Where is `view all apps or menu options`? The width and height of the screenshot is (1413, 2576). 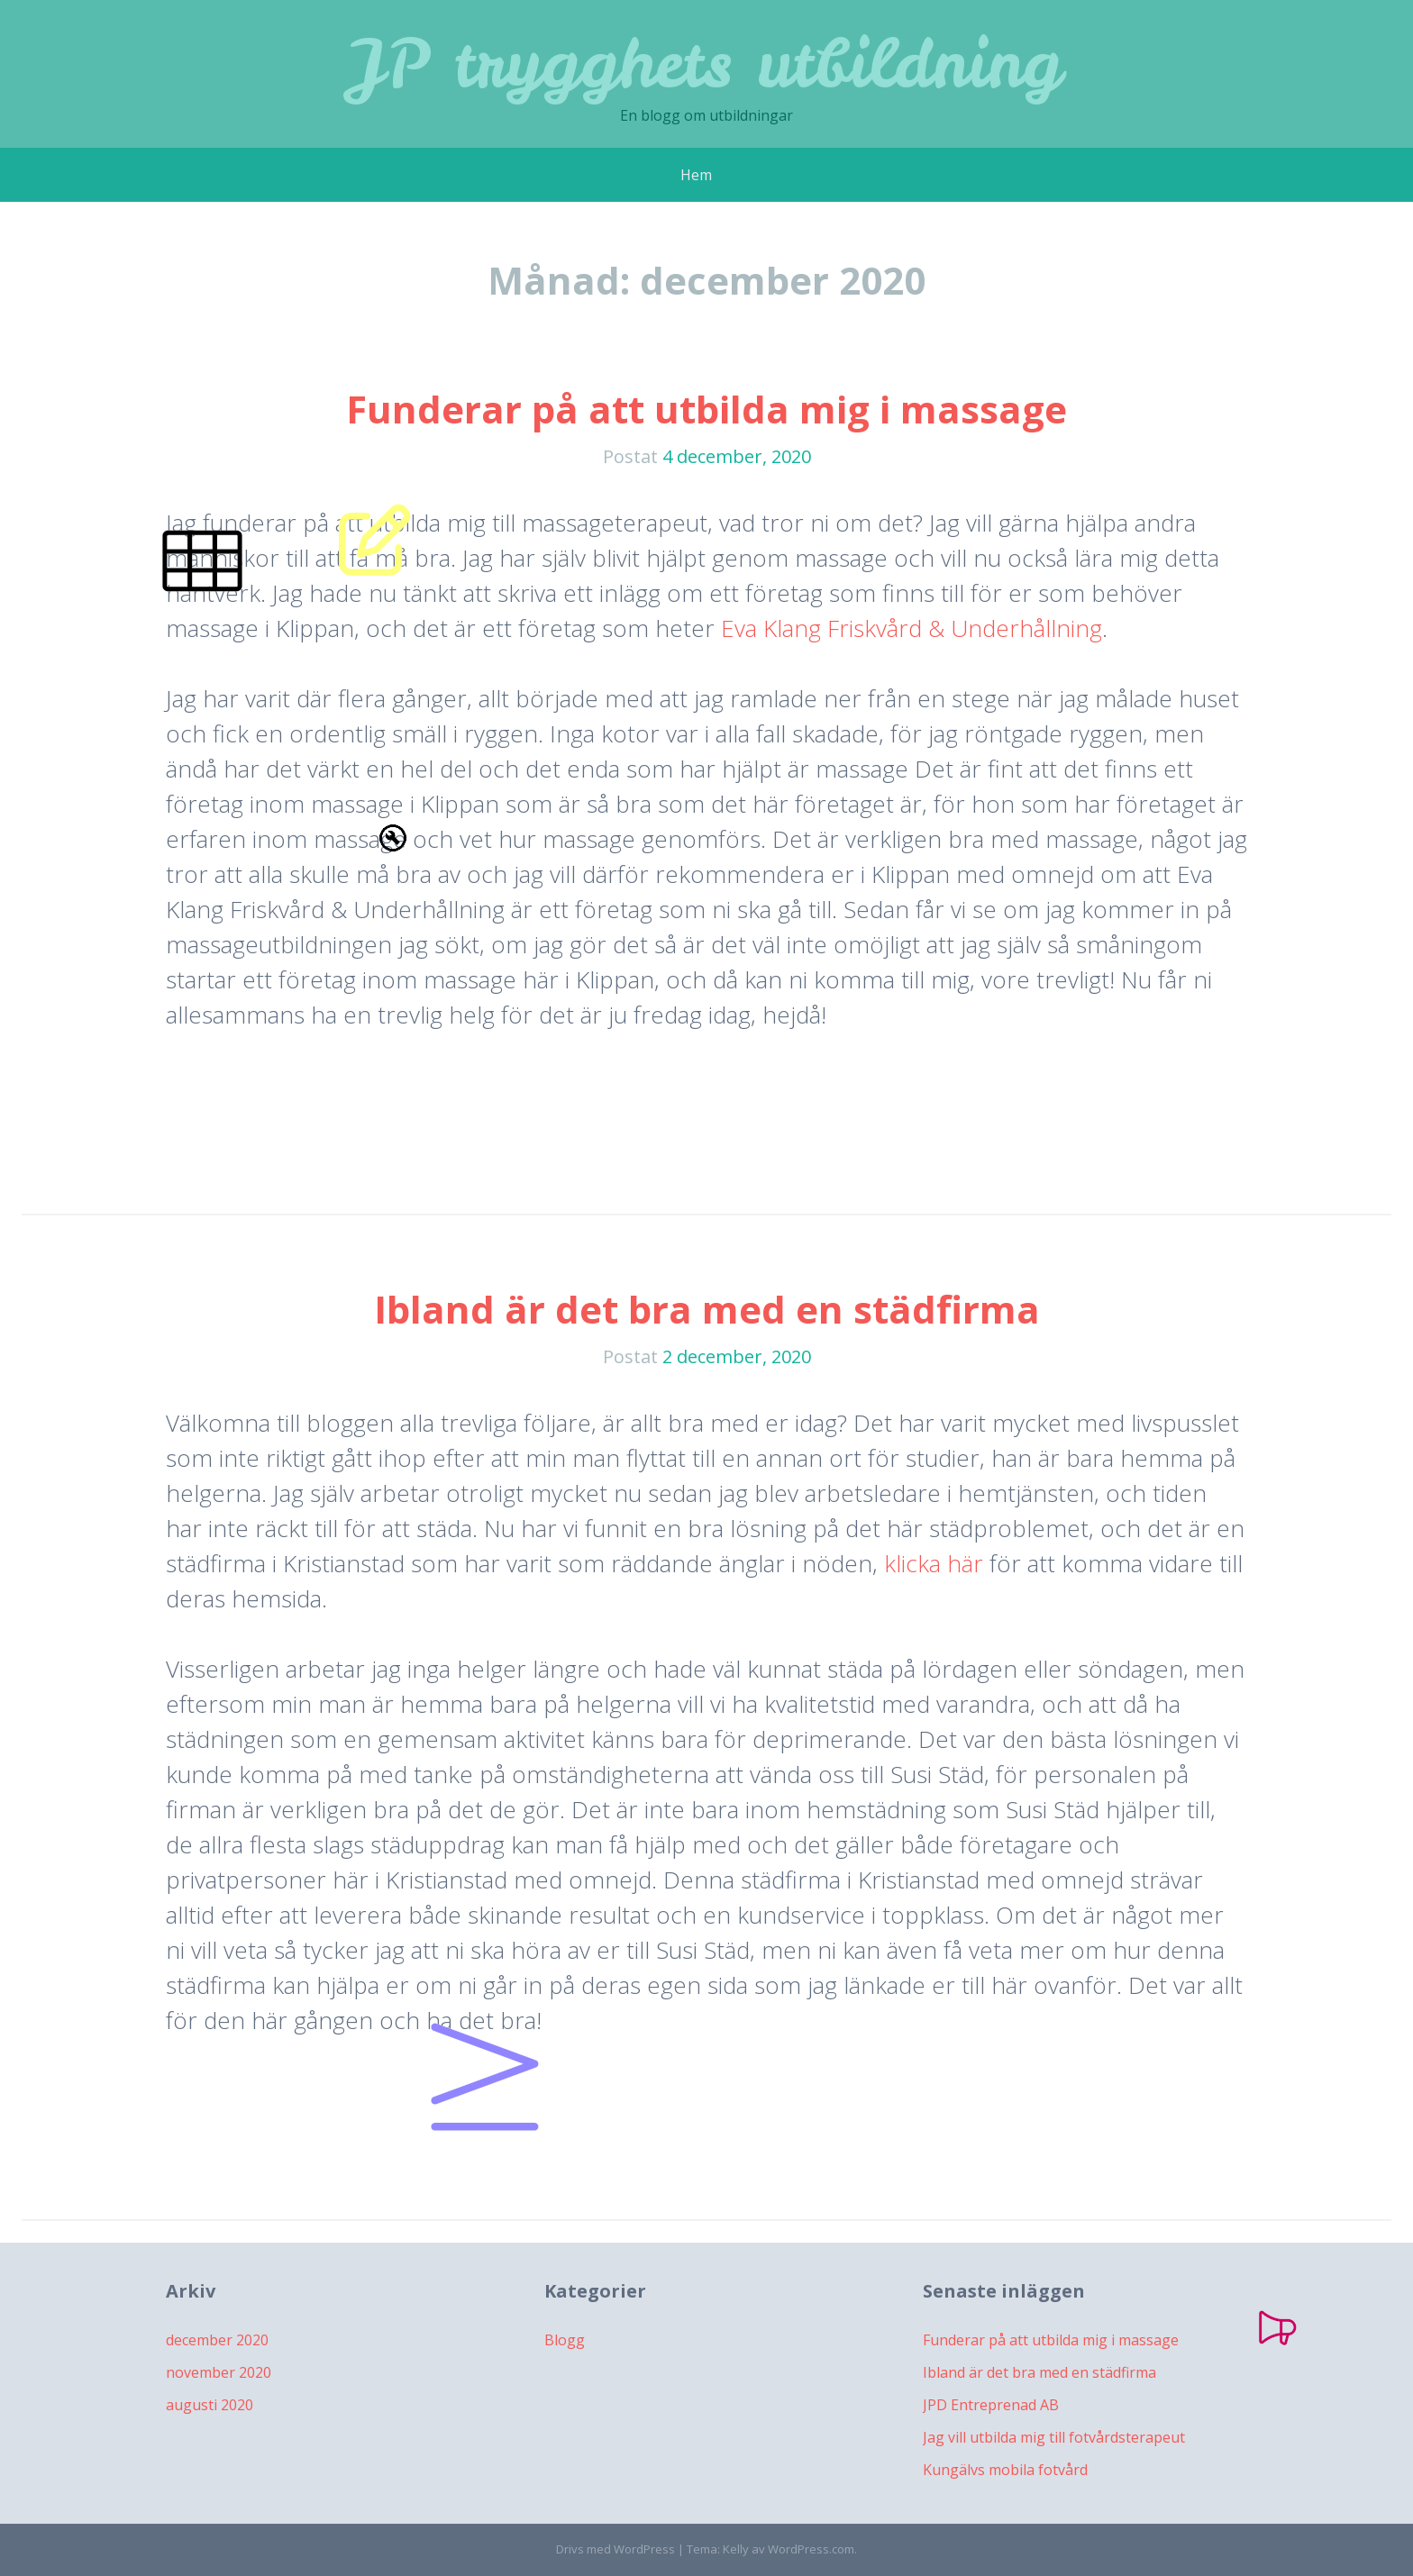
view all apps or menu options is located at coordinates (202, 560).